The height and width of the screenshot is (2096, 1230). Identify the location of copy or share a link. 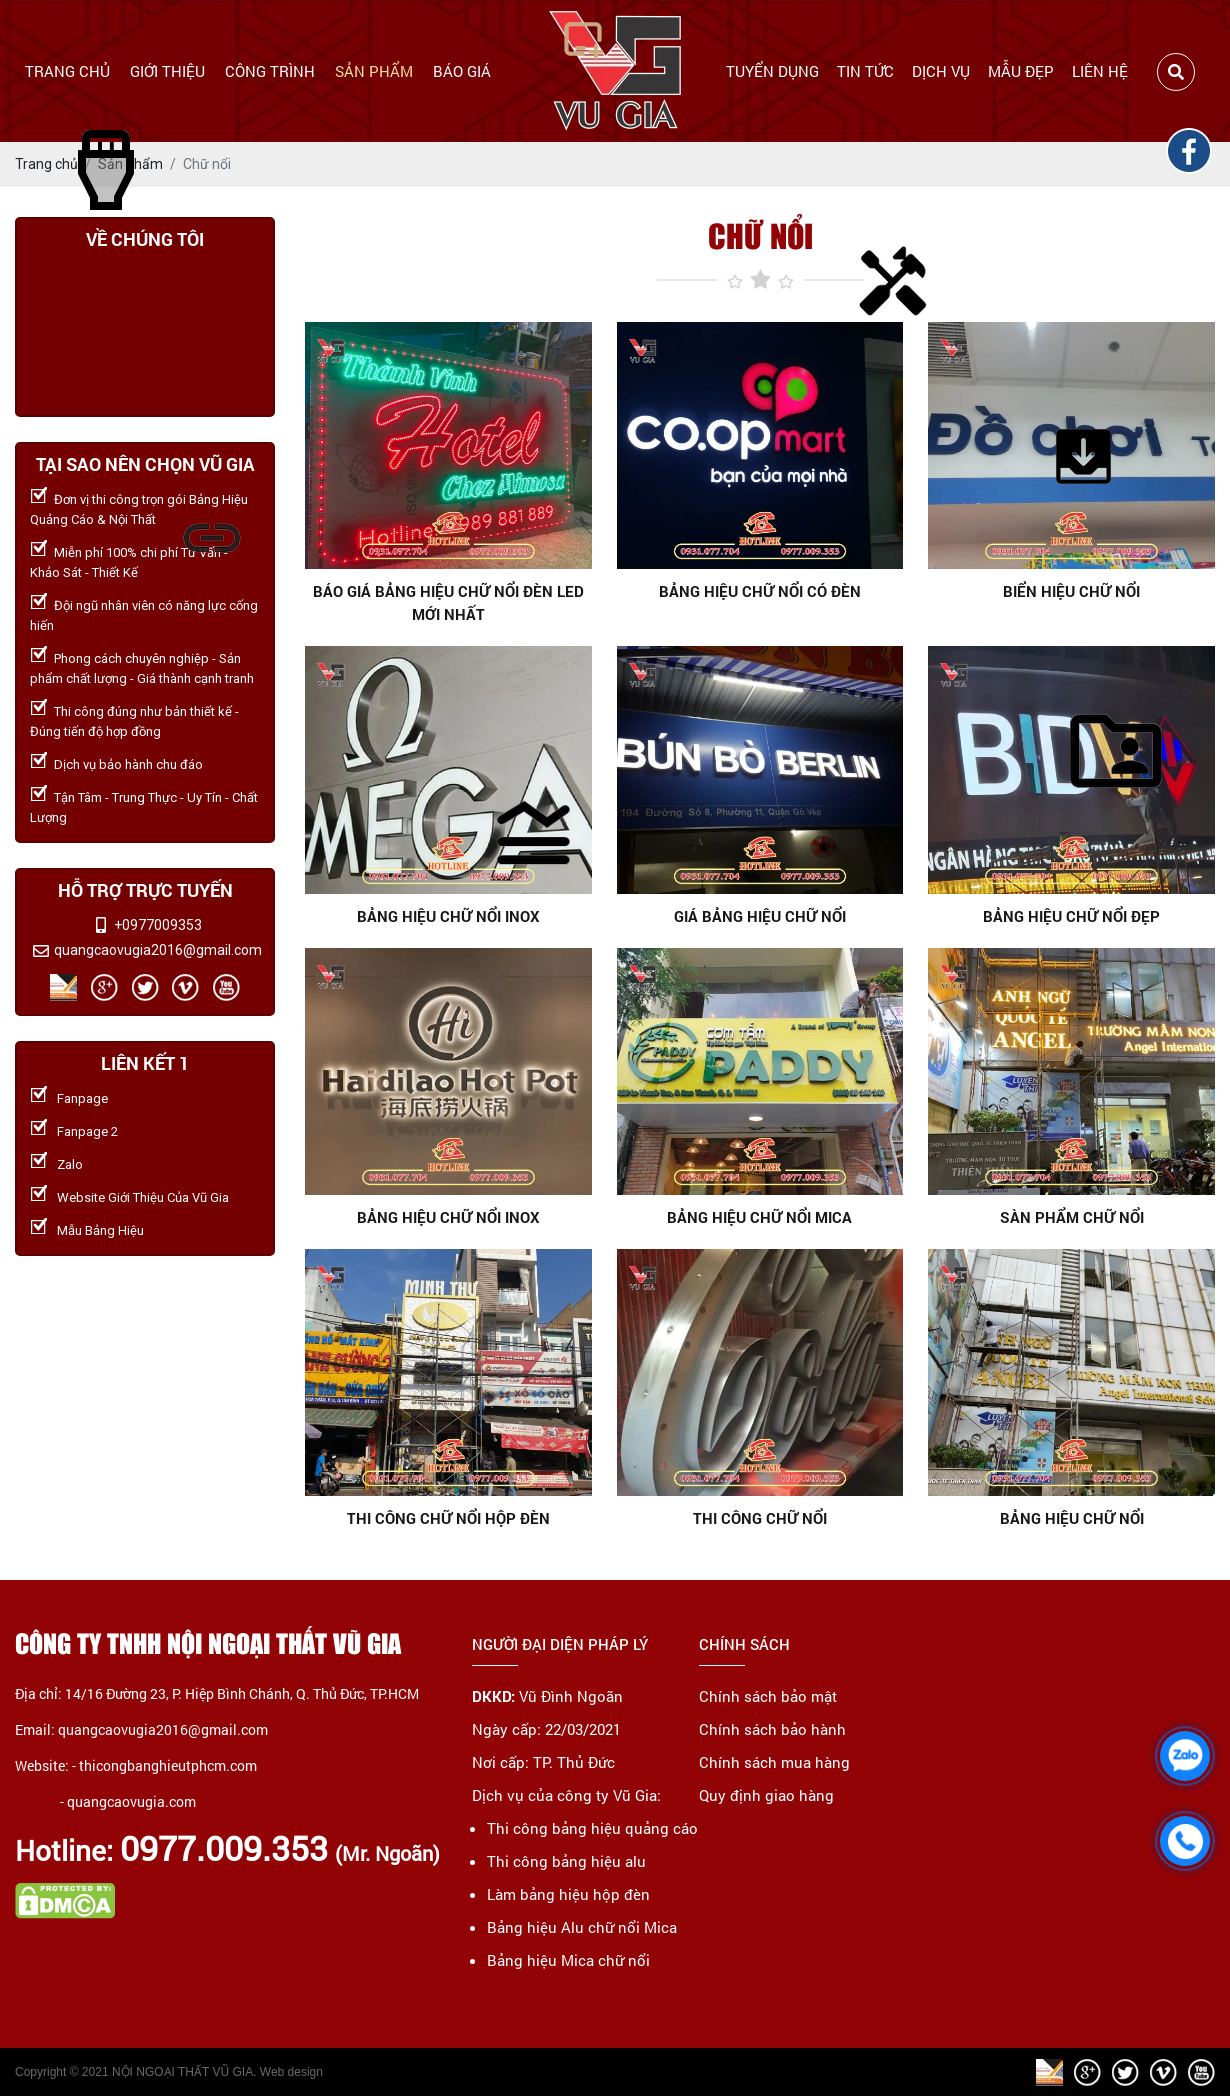
(212, 538).